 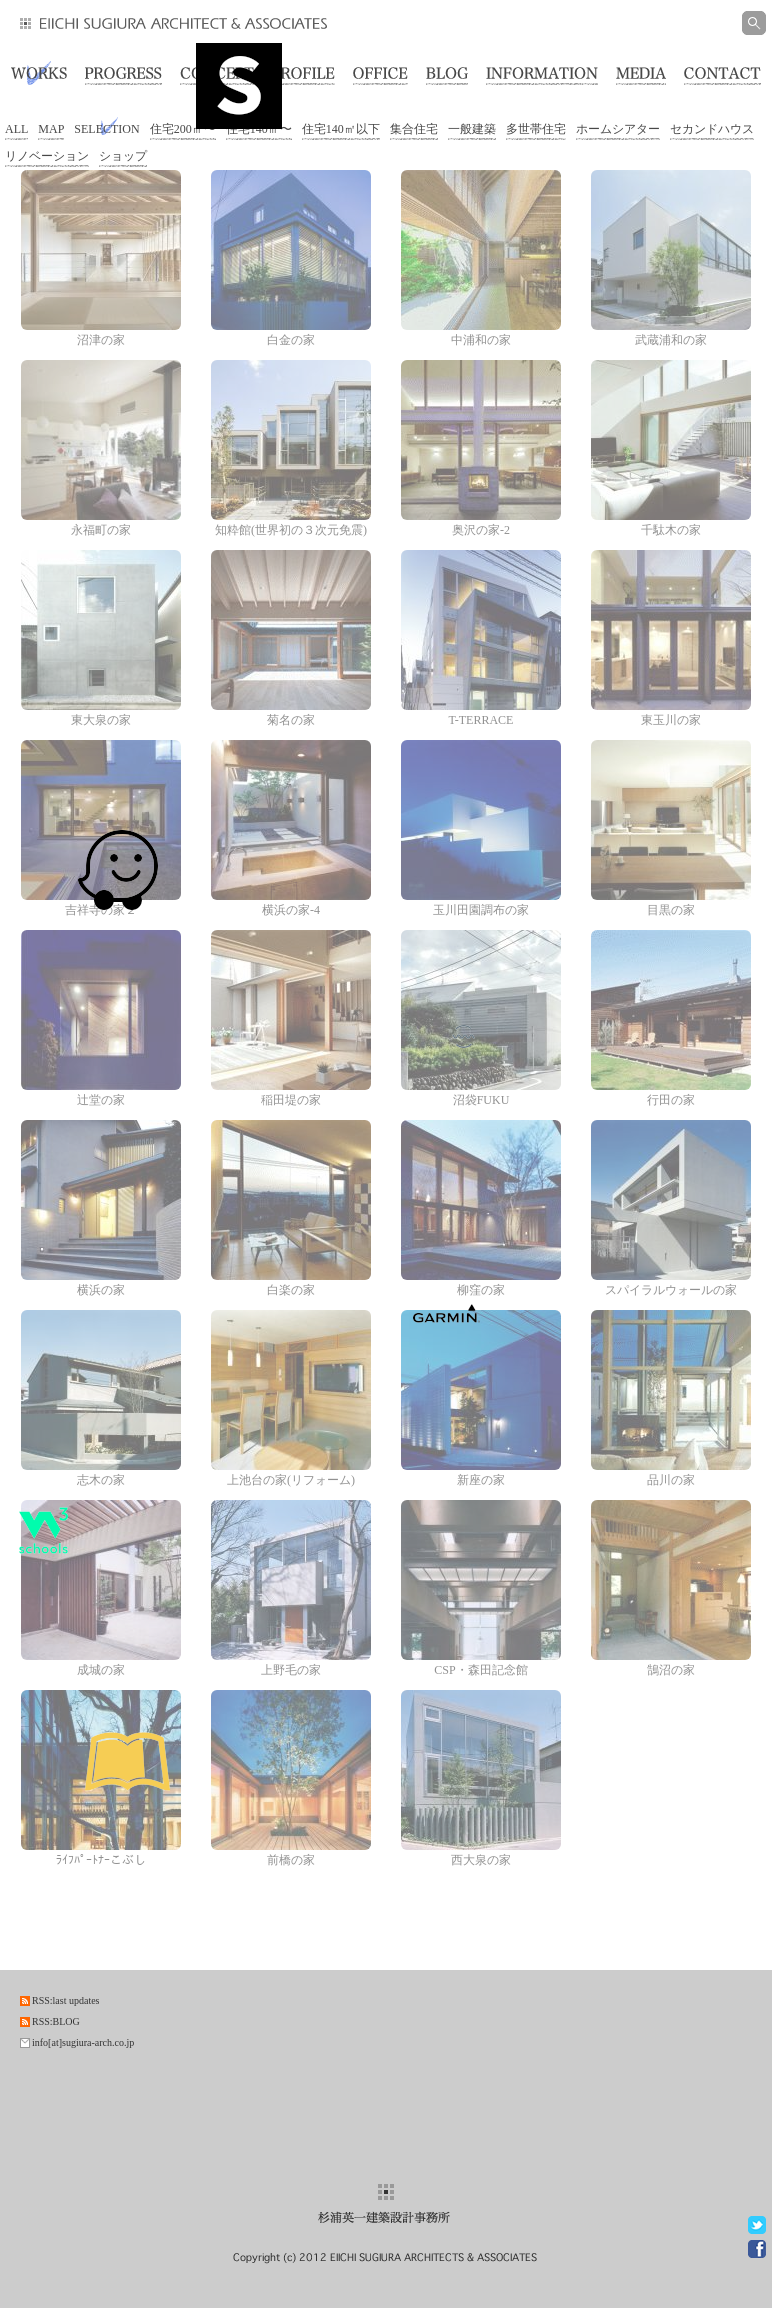 I want to click on leanpub publishing platform logo, so click(x=127, y=1761).